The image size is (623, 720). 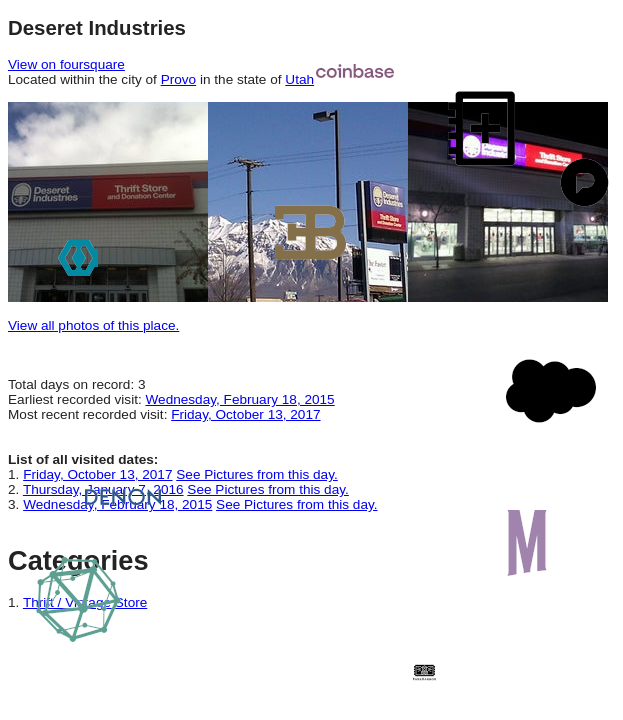 I want to click on bugatti brand logo, so click(x=310, y=232).